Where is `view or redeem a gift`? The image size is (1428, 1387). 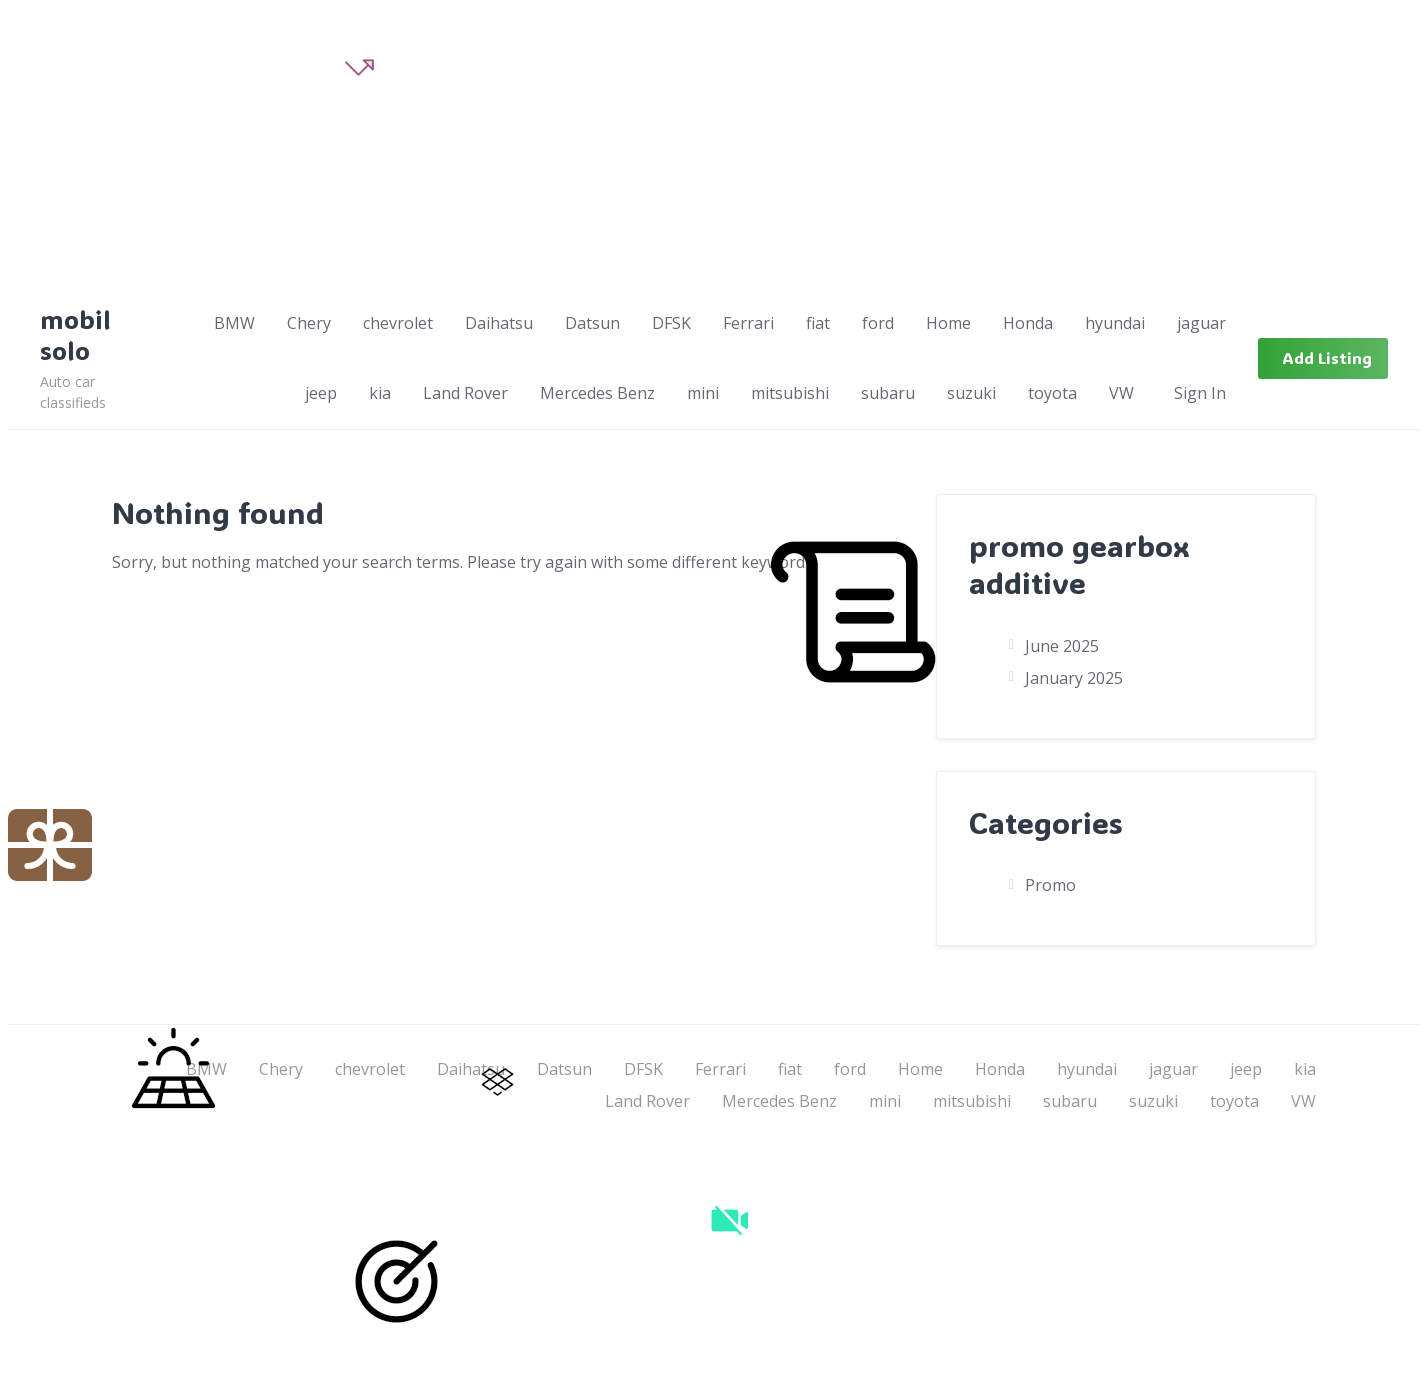 view or redeem a gift is located at coordinates (50, 845).